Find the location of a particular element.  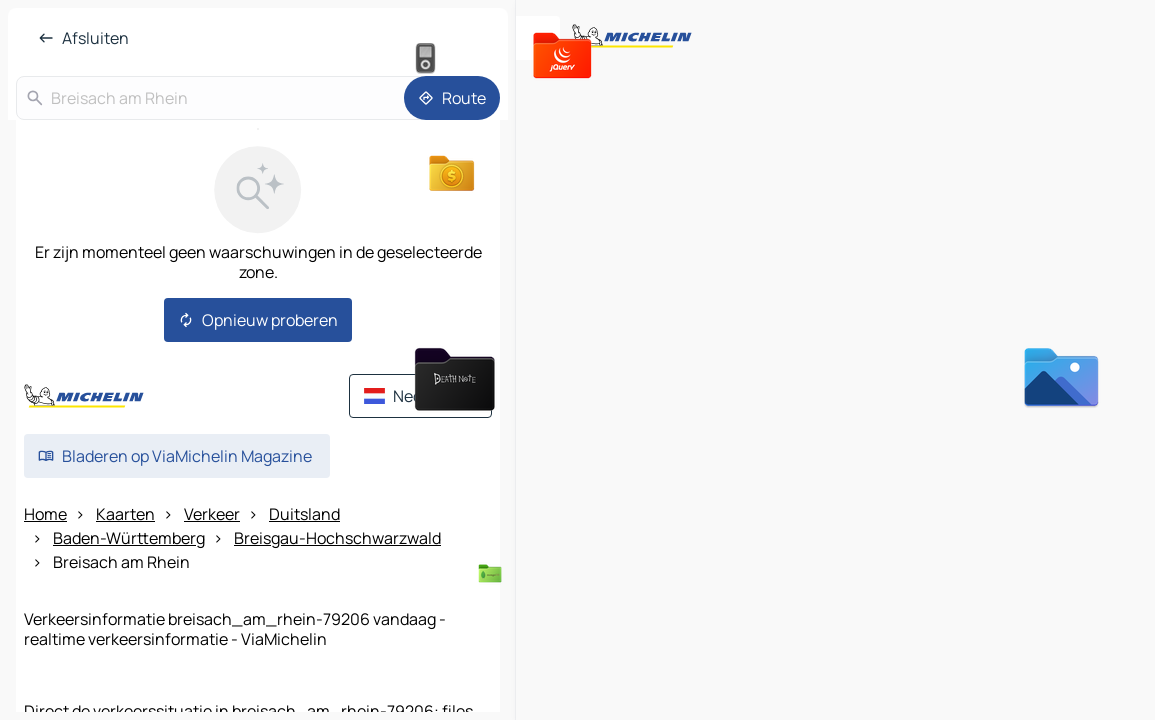

open folder containing financial documents is located at coordinates (451, 174).